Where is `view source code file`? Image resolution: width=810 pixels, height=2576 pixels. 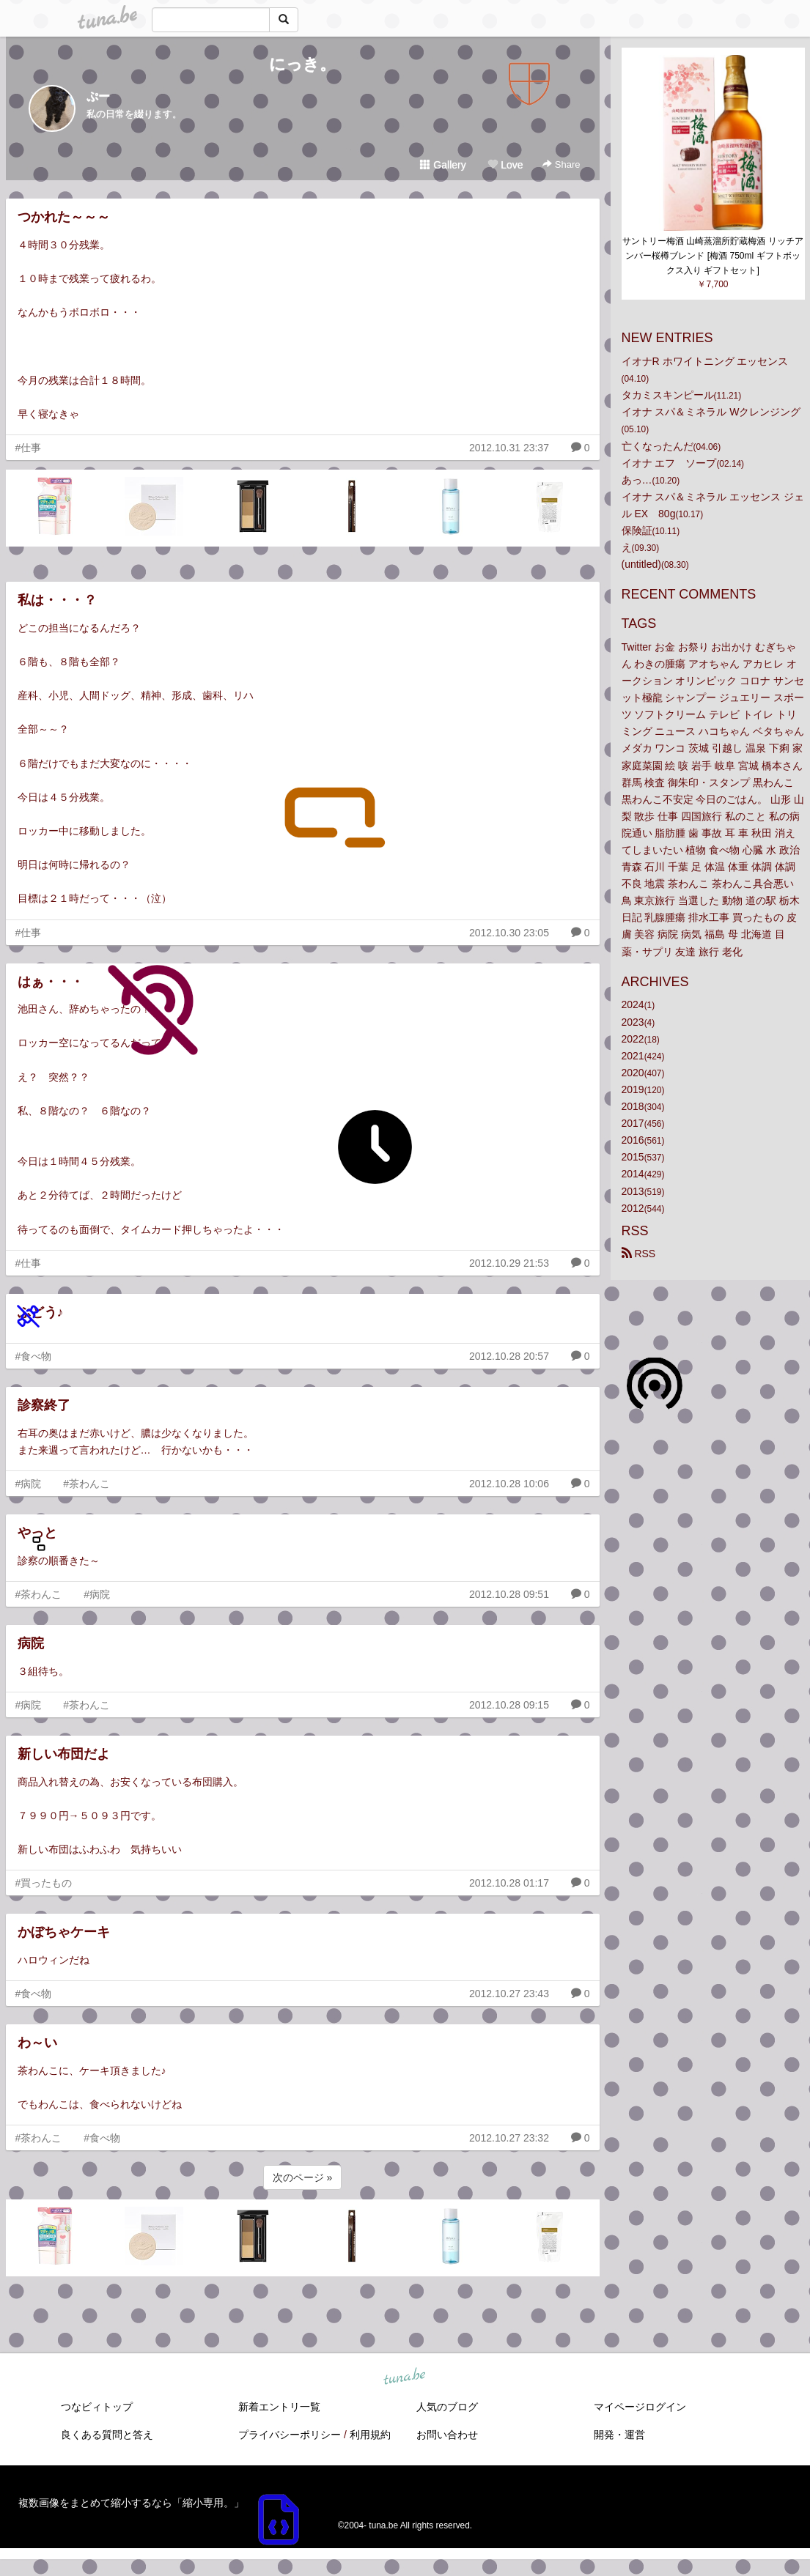 view source code file is located at coordinates (279, 2520).